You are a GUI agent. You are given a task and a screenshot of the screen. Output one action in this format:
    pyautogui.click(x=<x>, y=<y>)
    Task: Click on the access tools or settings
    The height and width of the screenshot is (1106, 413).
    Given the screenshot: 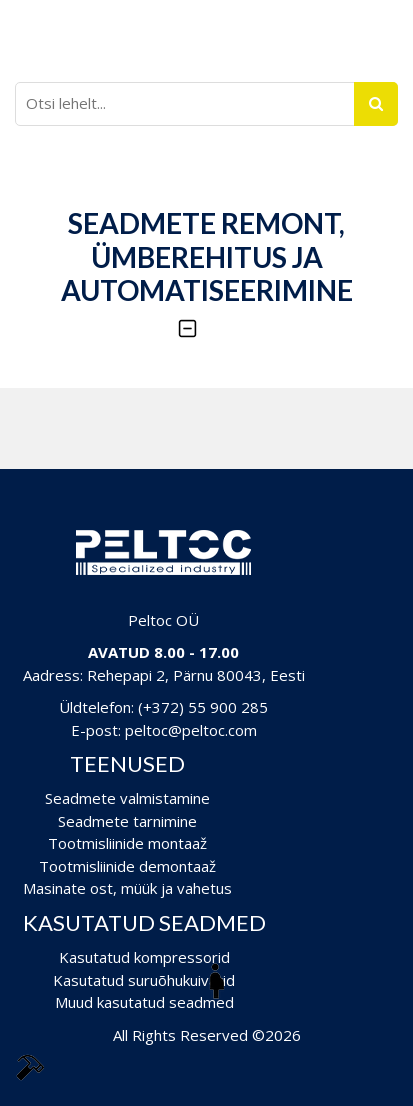 What is the action you would take?
    pyautogui.click(x=29, y=1068)
    